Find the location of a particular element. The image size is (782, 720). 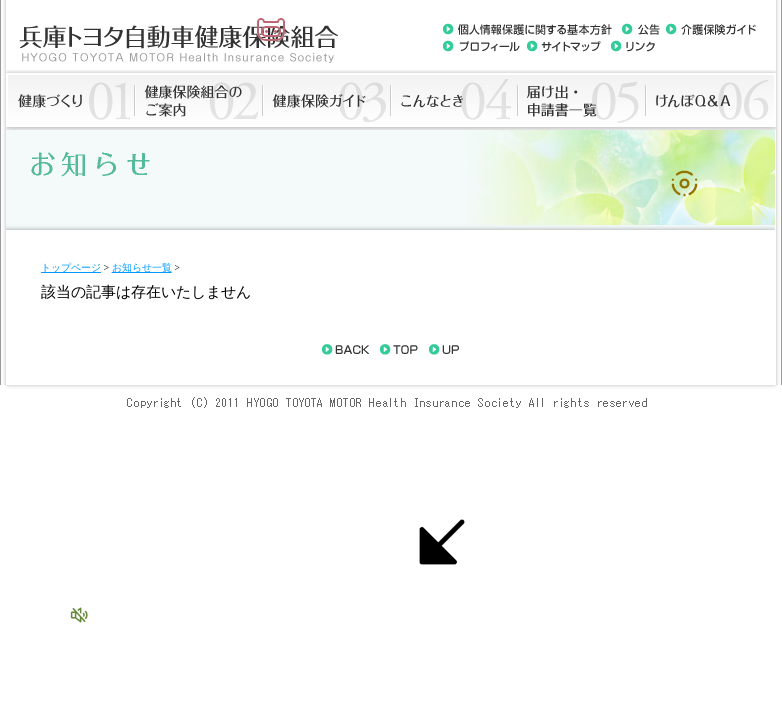

navigate to the bottom-left corner is located at coordinates (442, 542).